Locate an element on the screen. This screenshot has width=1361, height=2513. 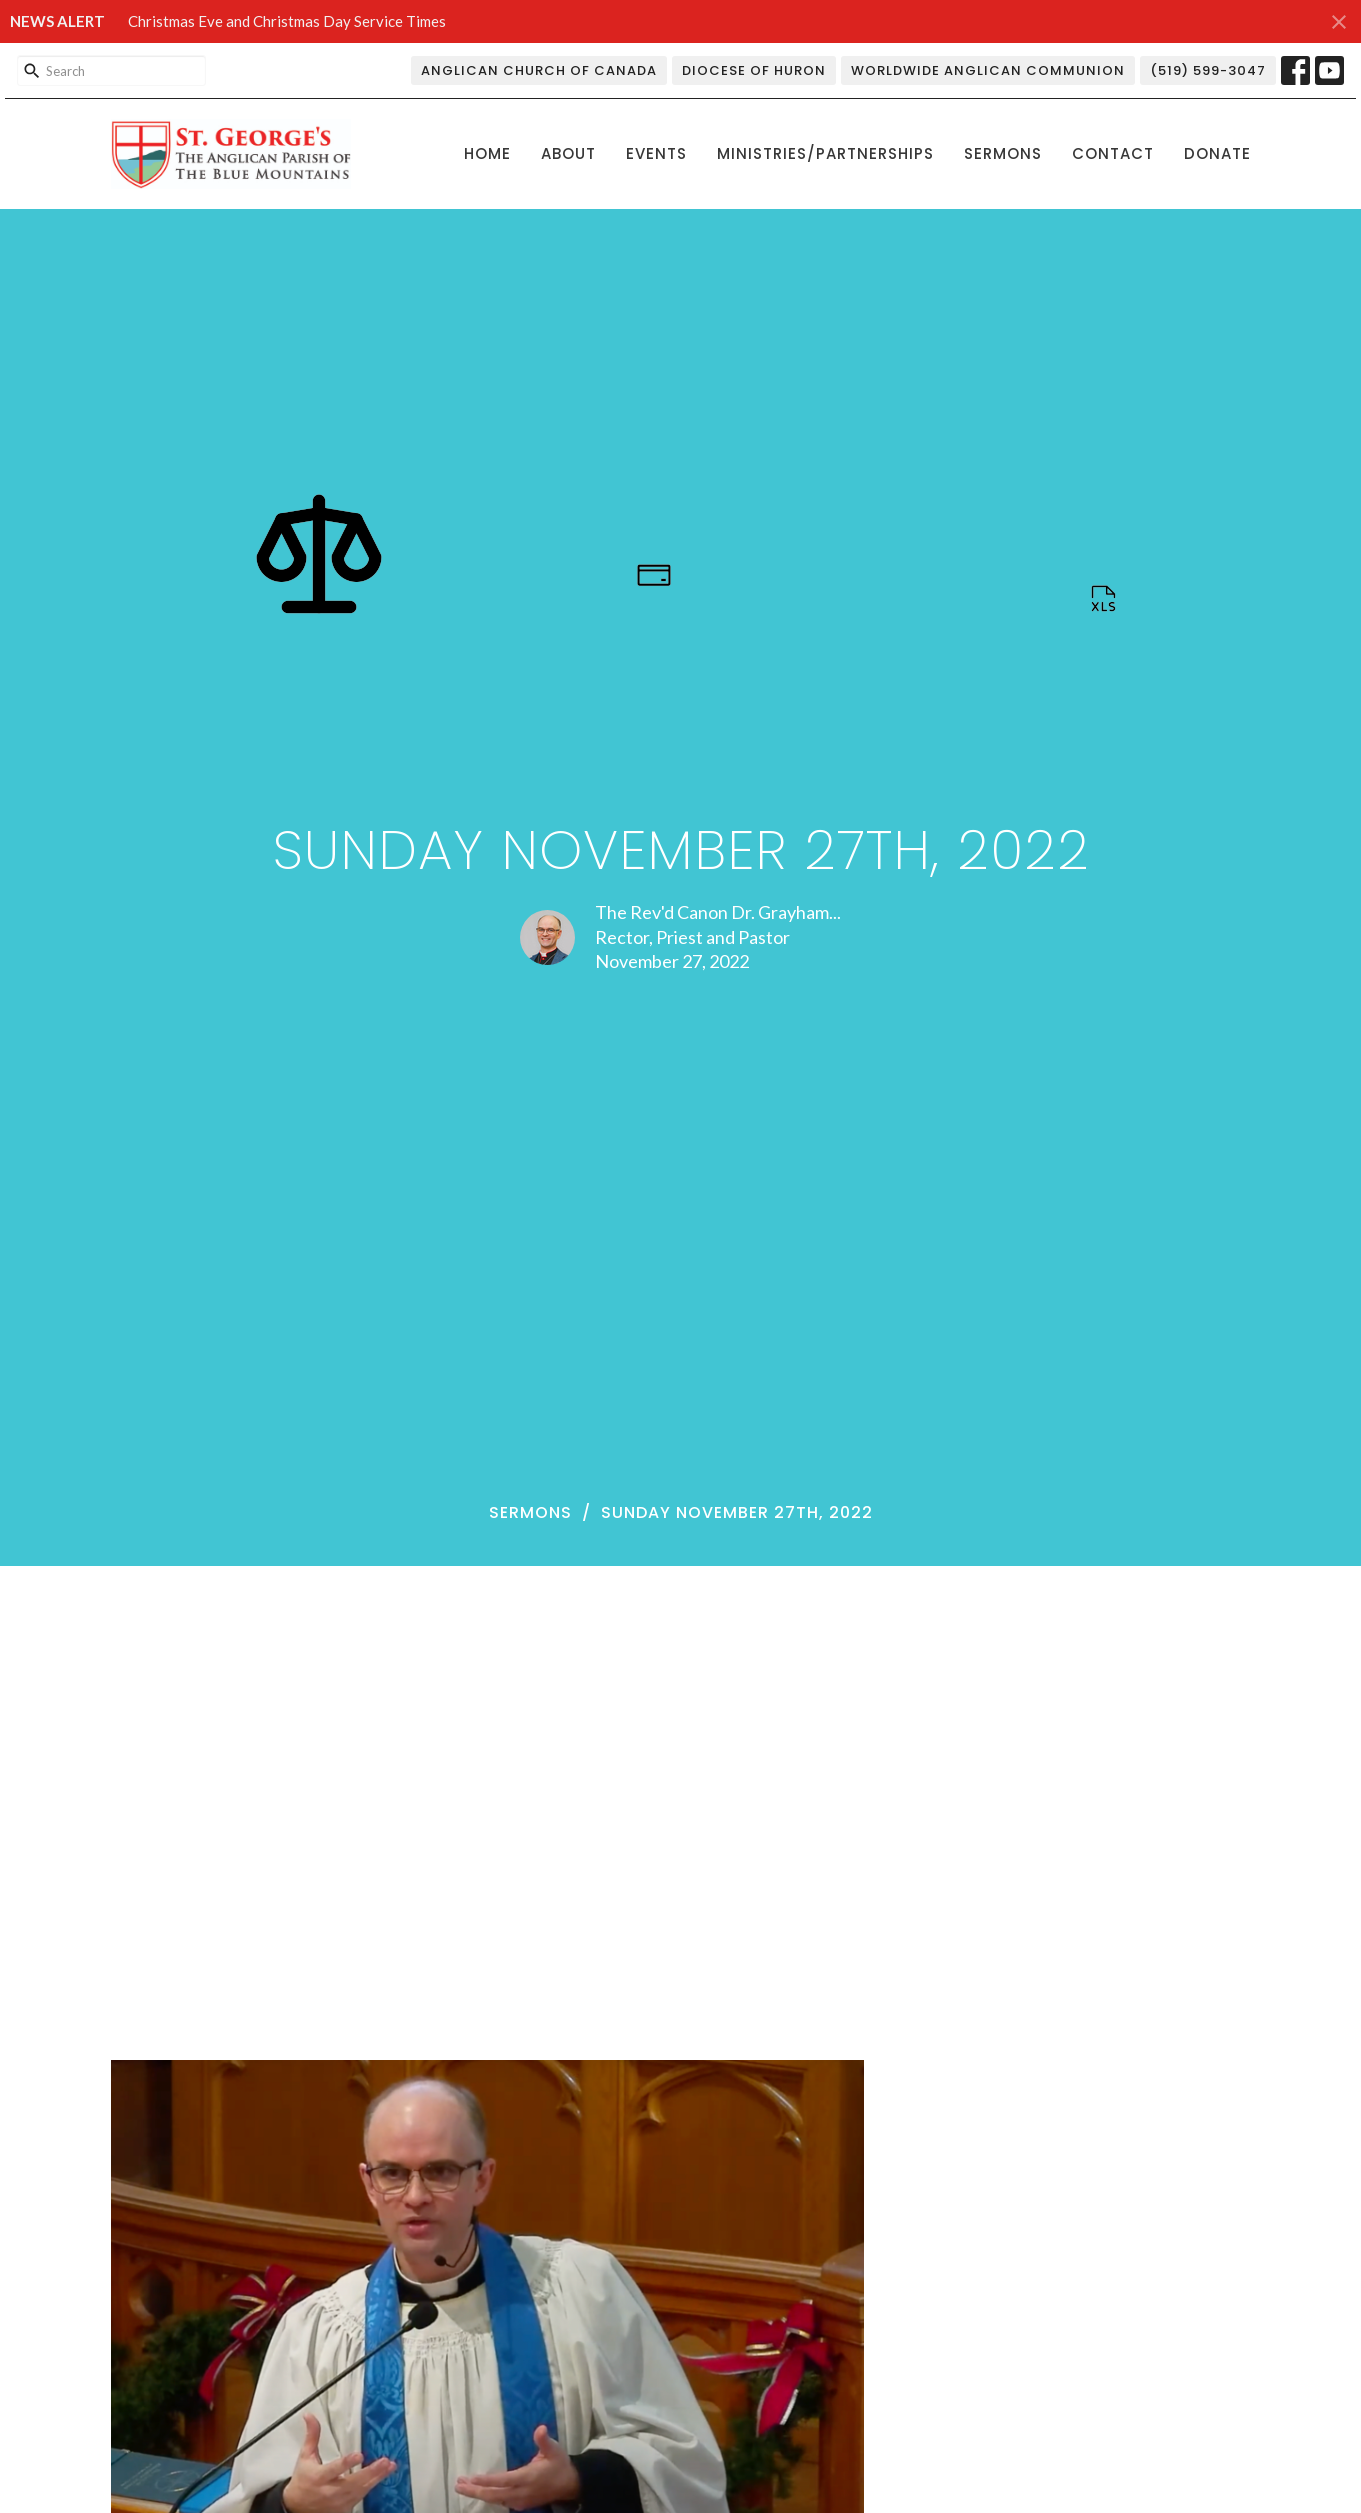
open an excel spreadsheet file is located at coordinates (1103, 599).